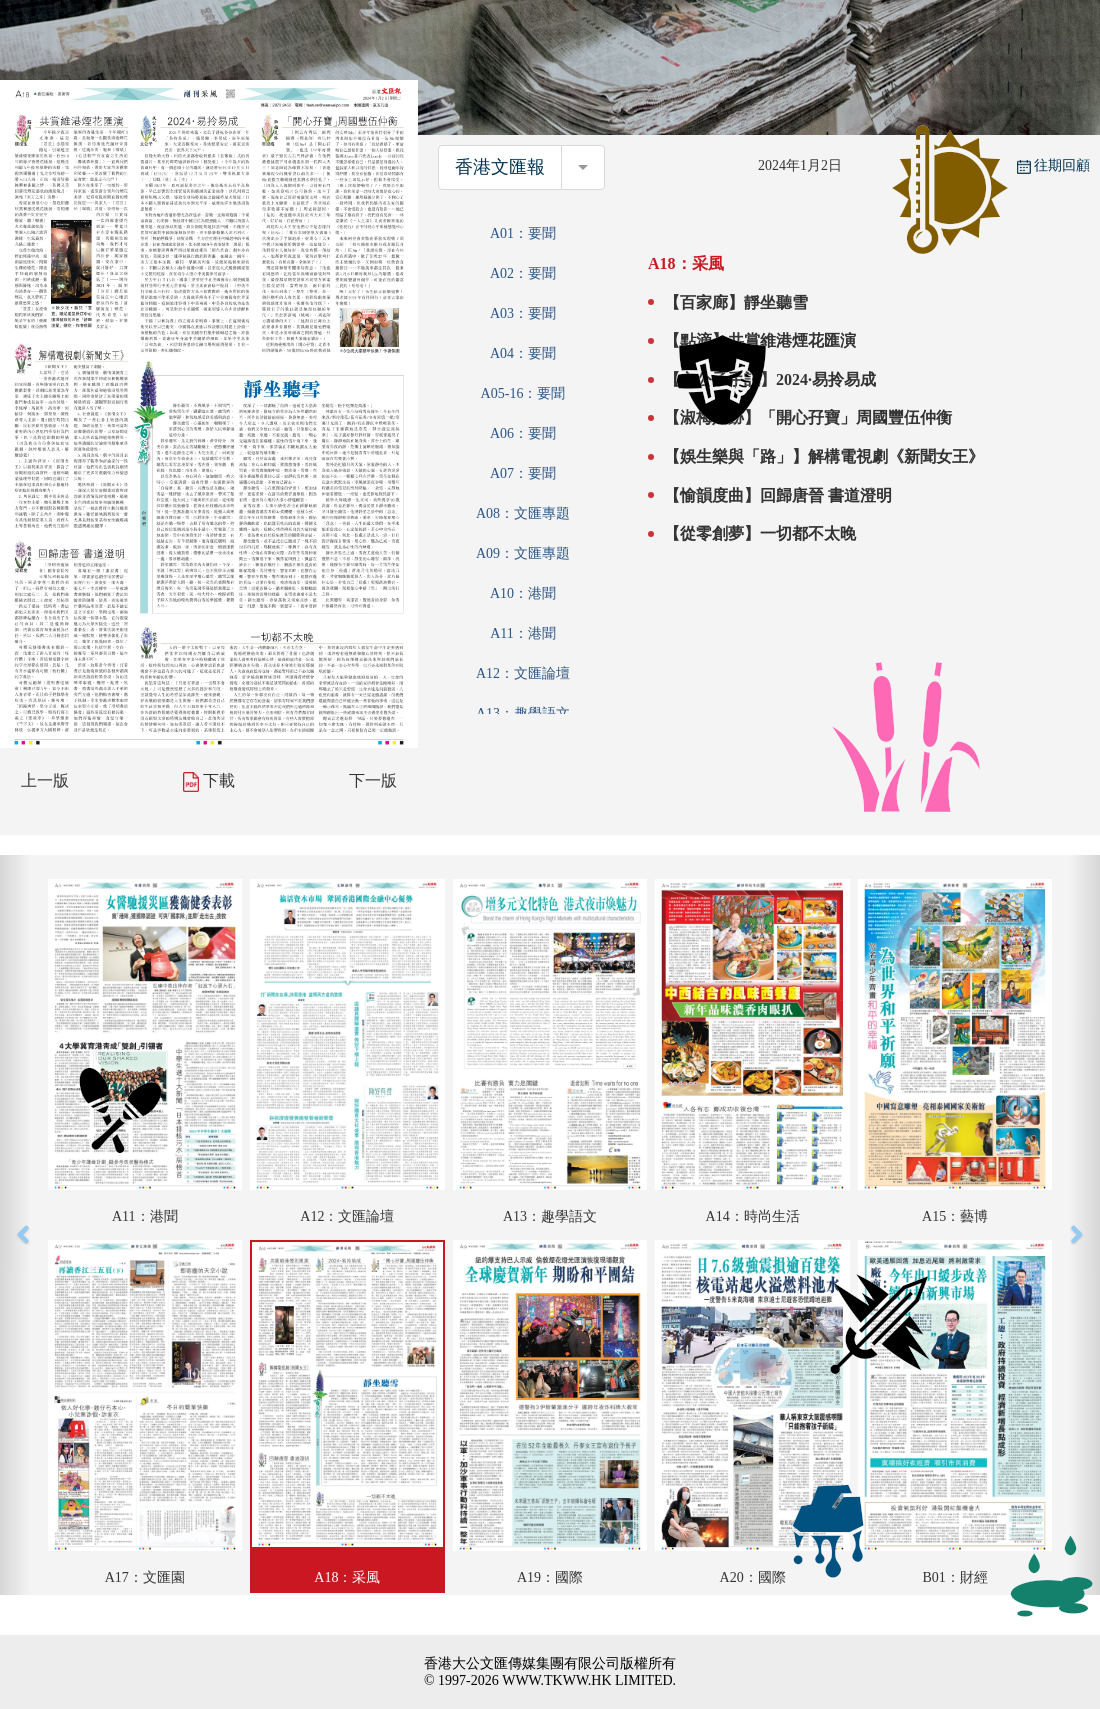  I want to click on view current temperature or weather conditions, so click(950, 188).